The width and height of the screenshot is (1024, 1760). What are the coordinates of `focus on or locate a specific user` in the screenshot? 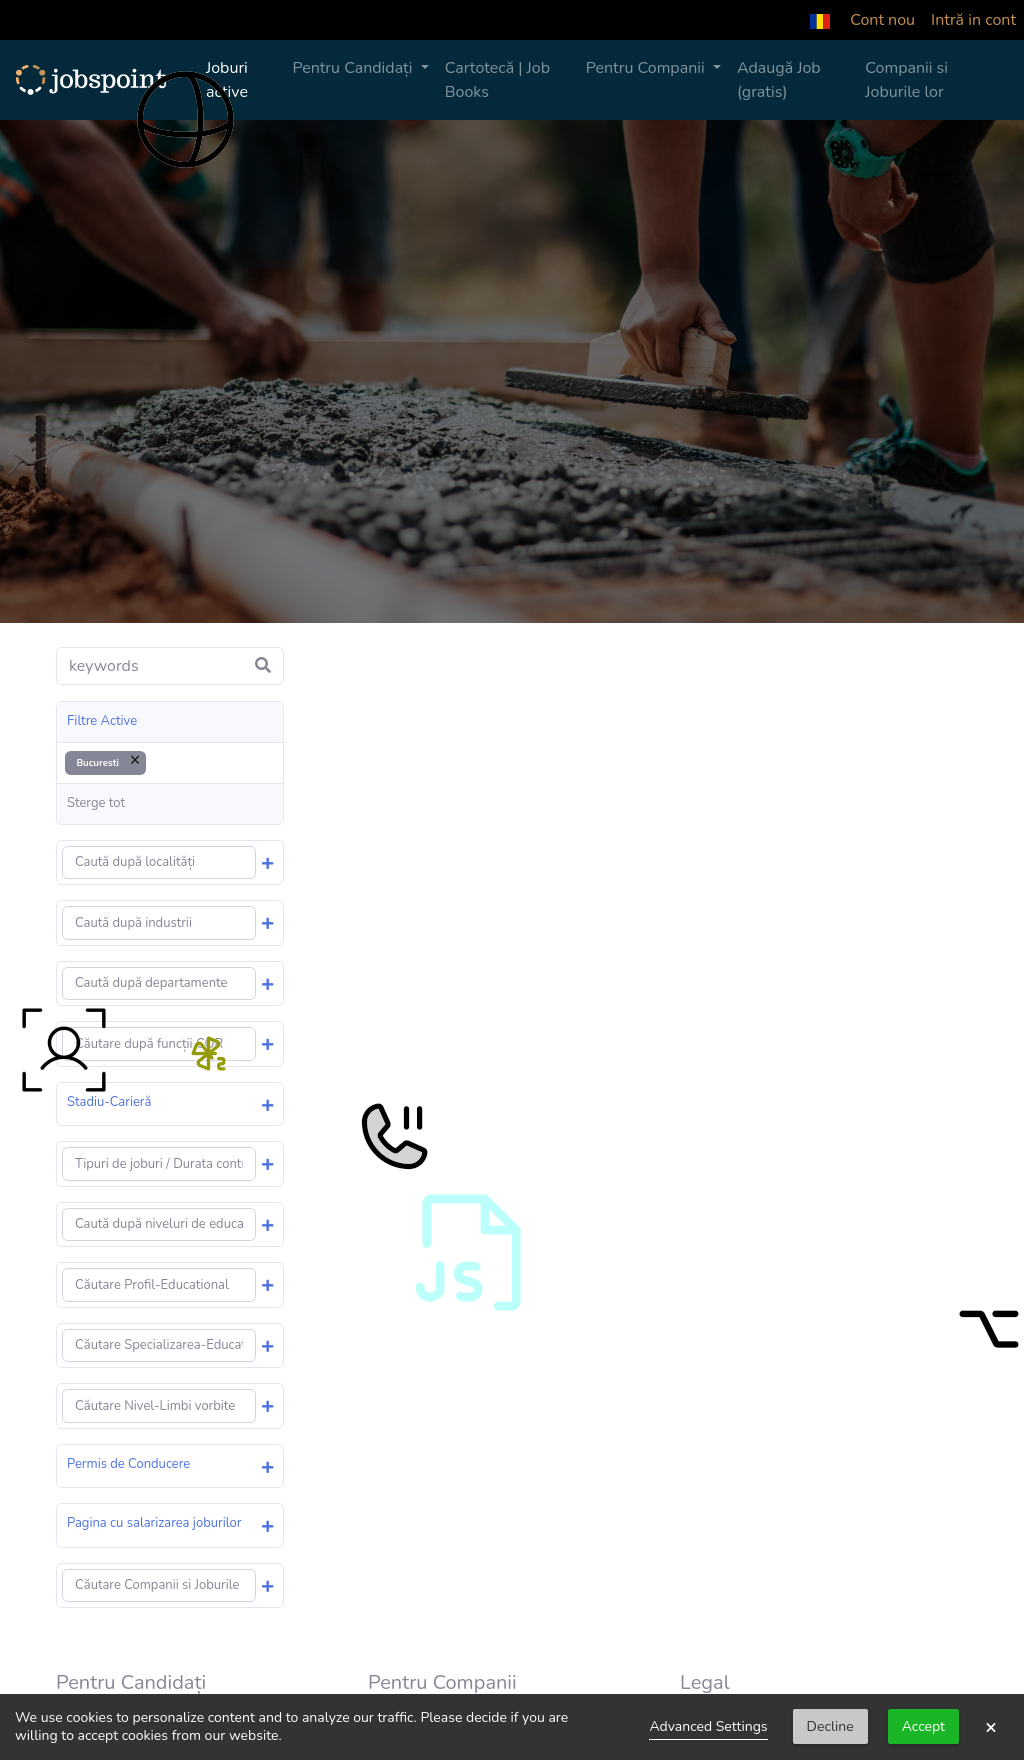 It's located at (64, 1050).